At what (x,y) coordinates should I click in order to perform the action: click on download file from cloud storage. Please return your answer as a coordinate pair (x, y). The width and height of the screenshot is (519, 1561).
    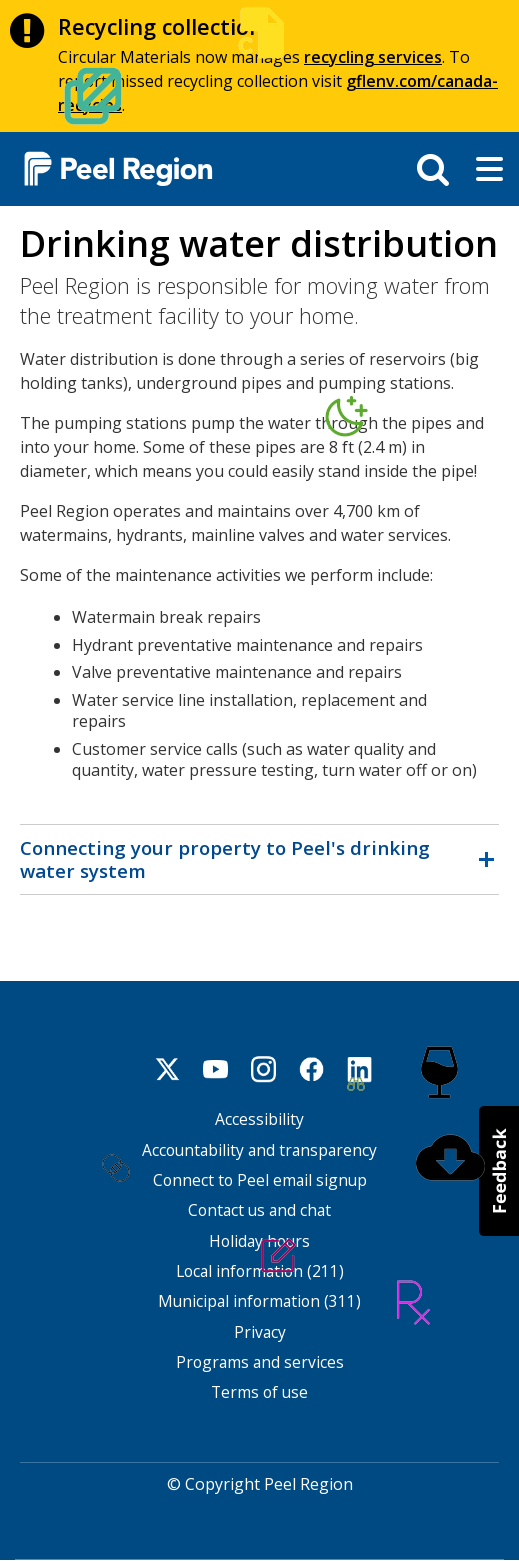
    Looking at the image, I should click on (450, 1157).